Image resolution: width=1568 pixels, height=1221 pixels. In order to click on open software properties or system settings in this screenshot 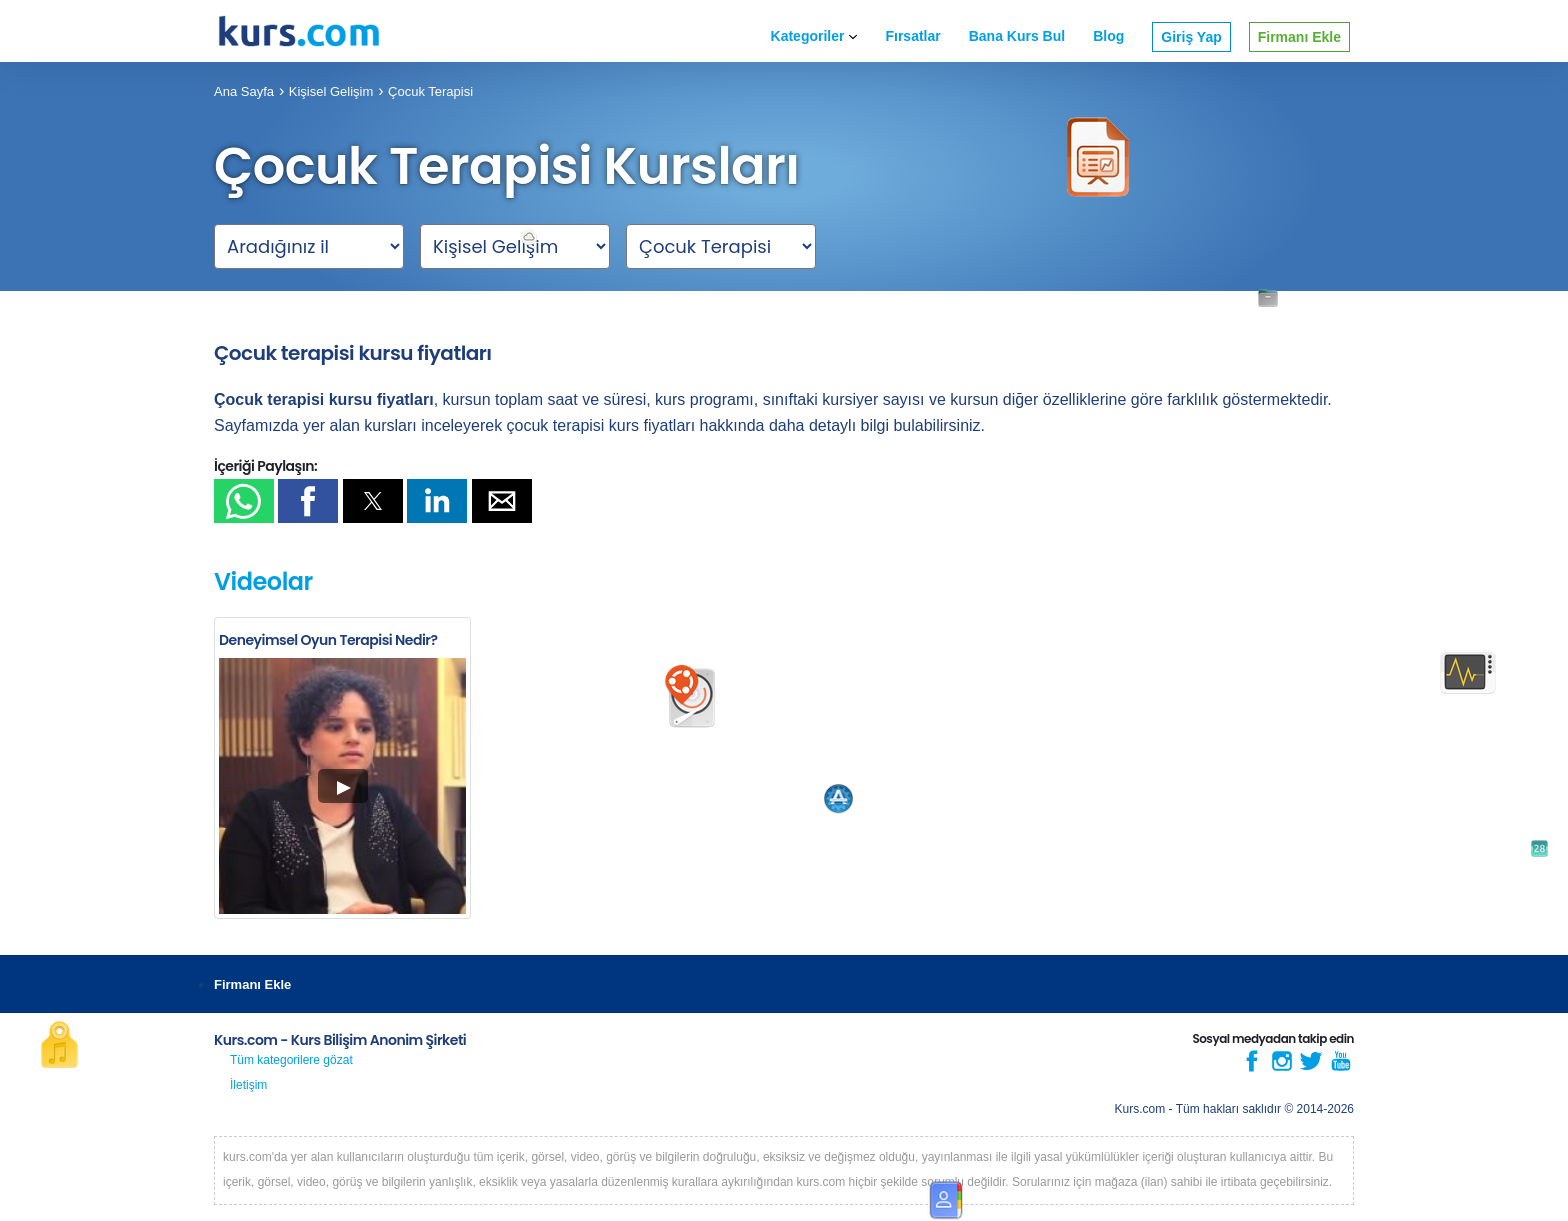, I will do `click(838, 798)`.